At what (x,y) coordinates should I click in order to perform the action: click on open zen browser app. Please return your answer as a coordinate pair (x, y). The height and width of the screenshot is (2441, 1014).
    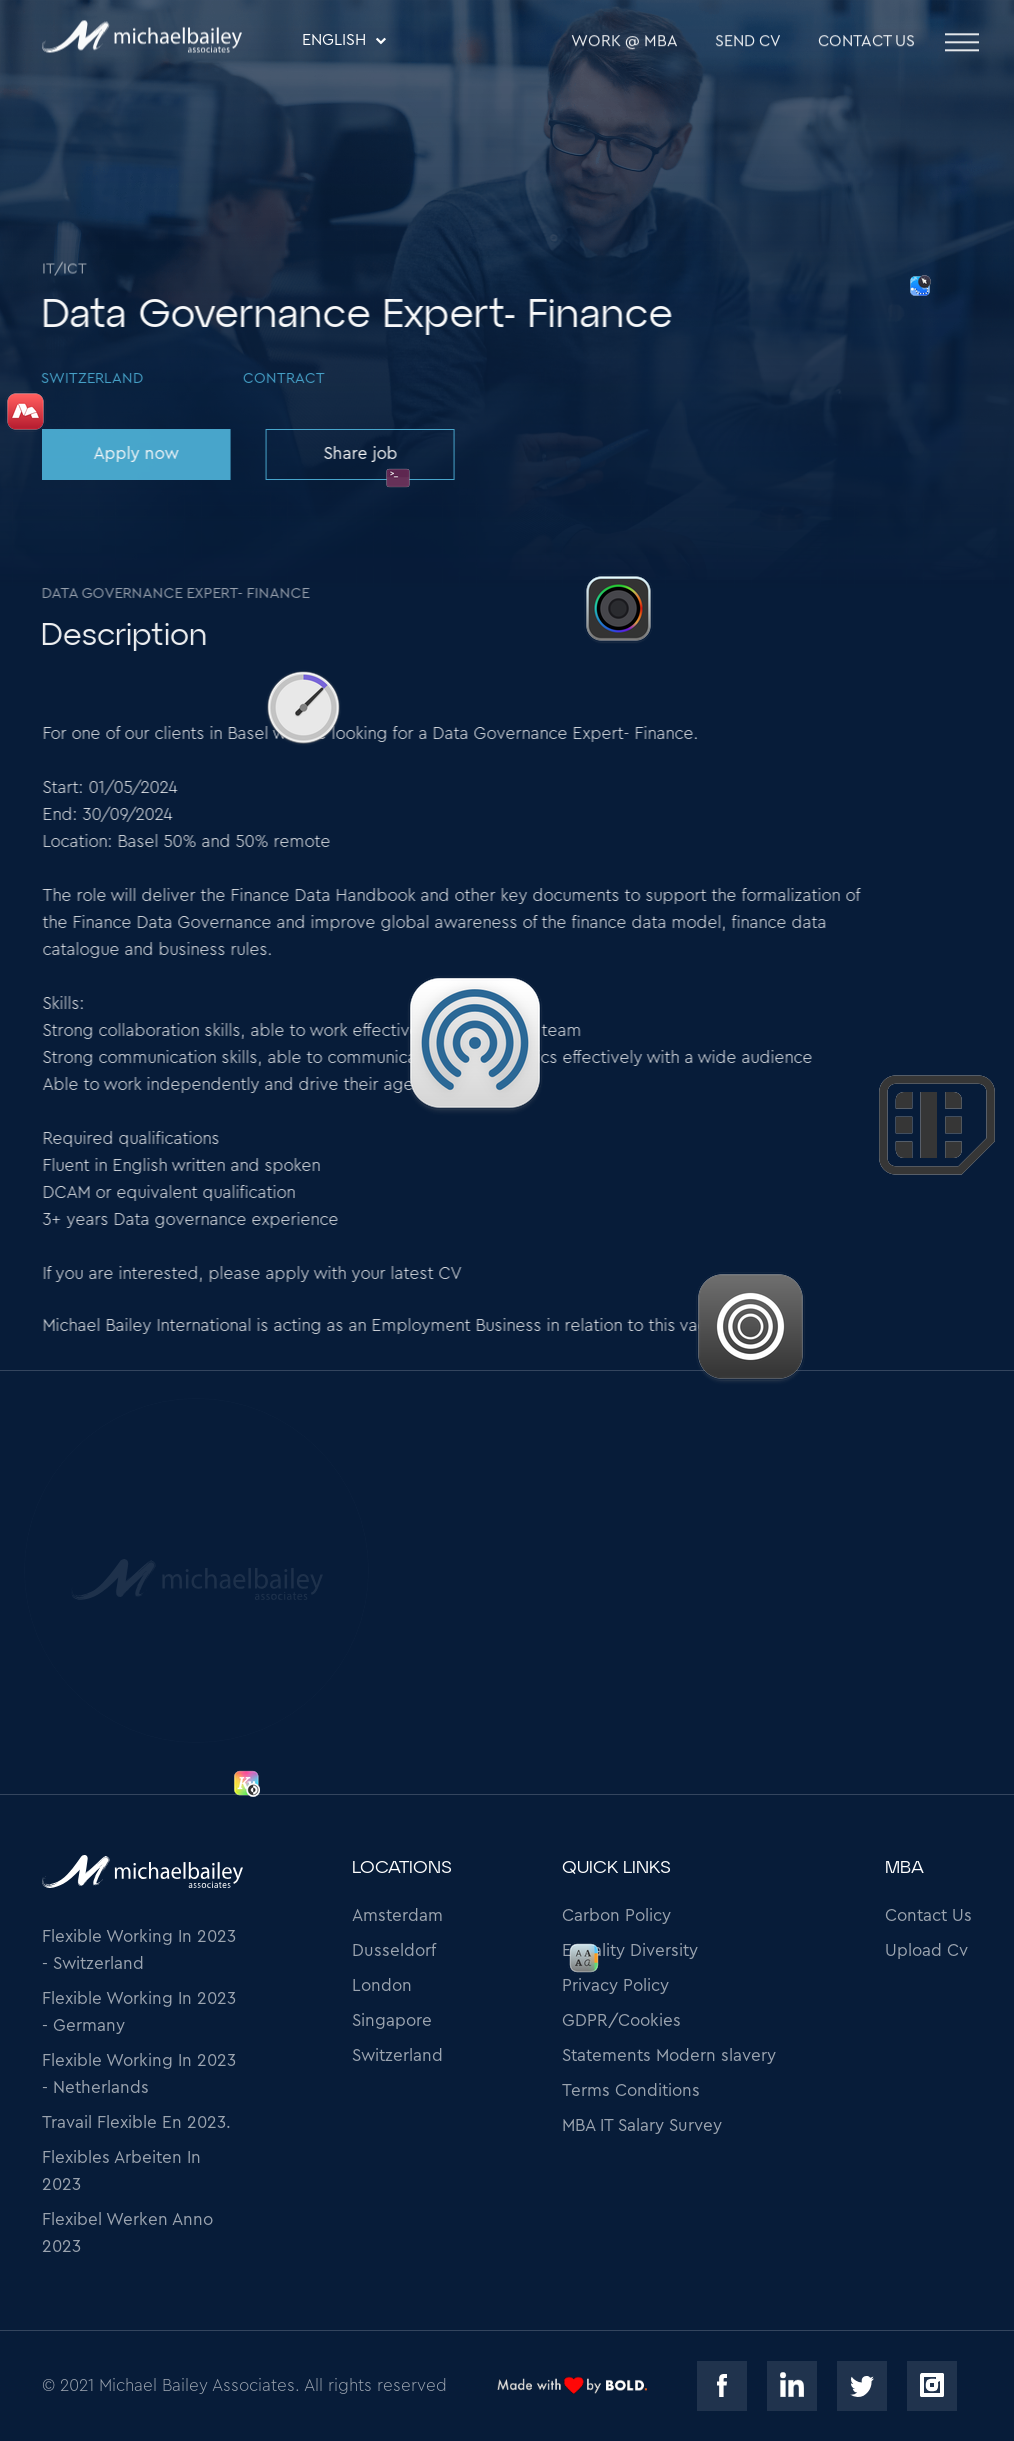
    Looking at the image, I should click on (750, 1326).